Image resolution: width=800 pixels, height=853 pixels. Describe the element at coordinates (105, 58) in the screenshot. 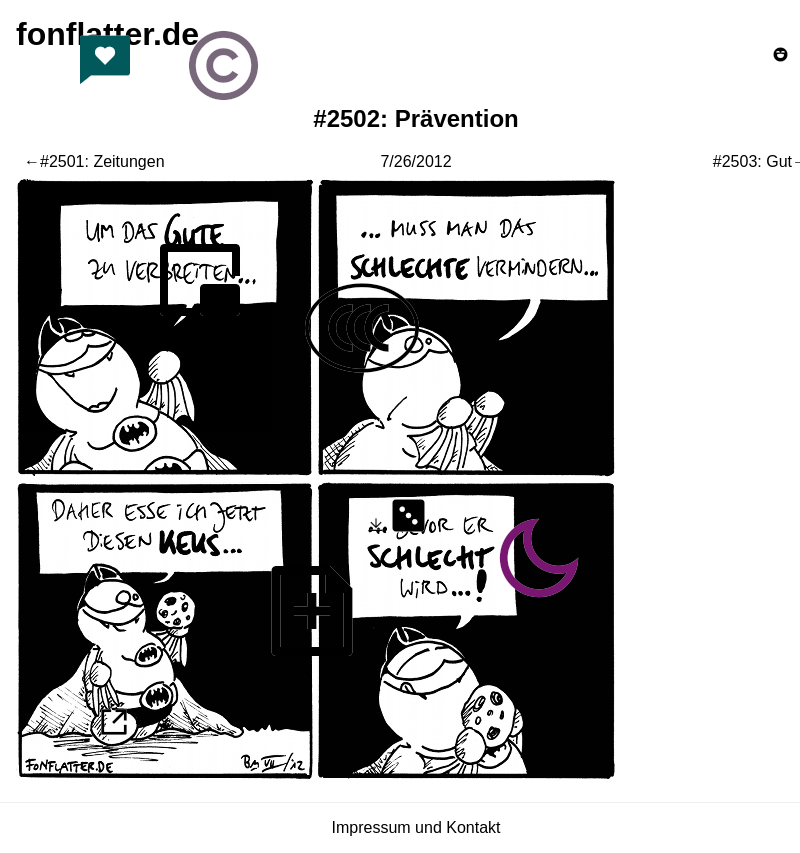

I see `view liked or favorited messages` at that location.